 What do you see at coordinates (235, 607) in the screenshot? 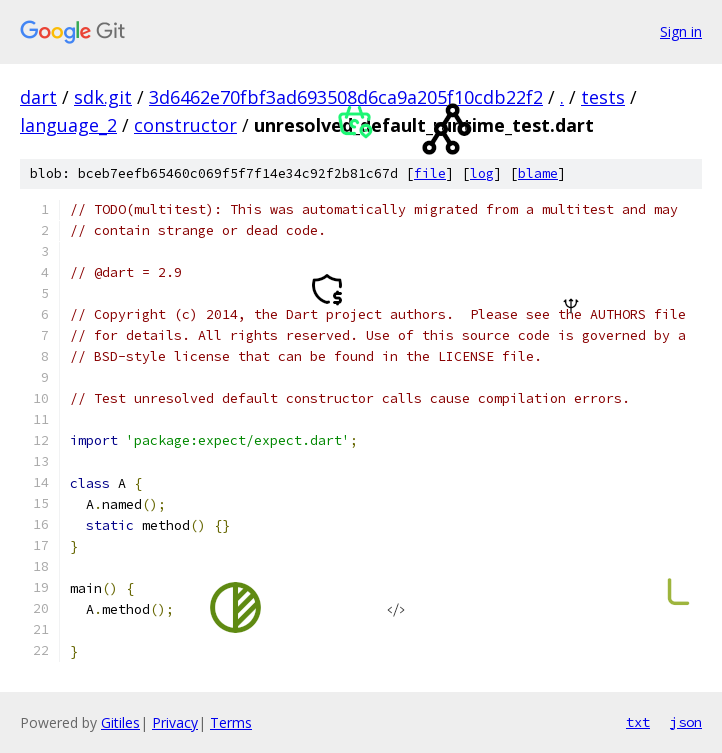
I see `adjust display contrast settings` at bounding box center [235, 607].